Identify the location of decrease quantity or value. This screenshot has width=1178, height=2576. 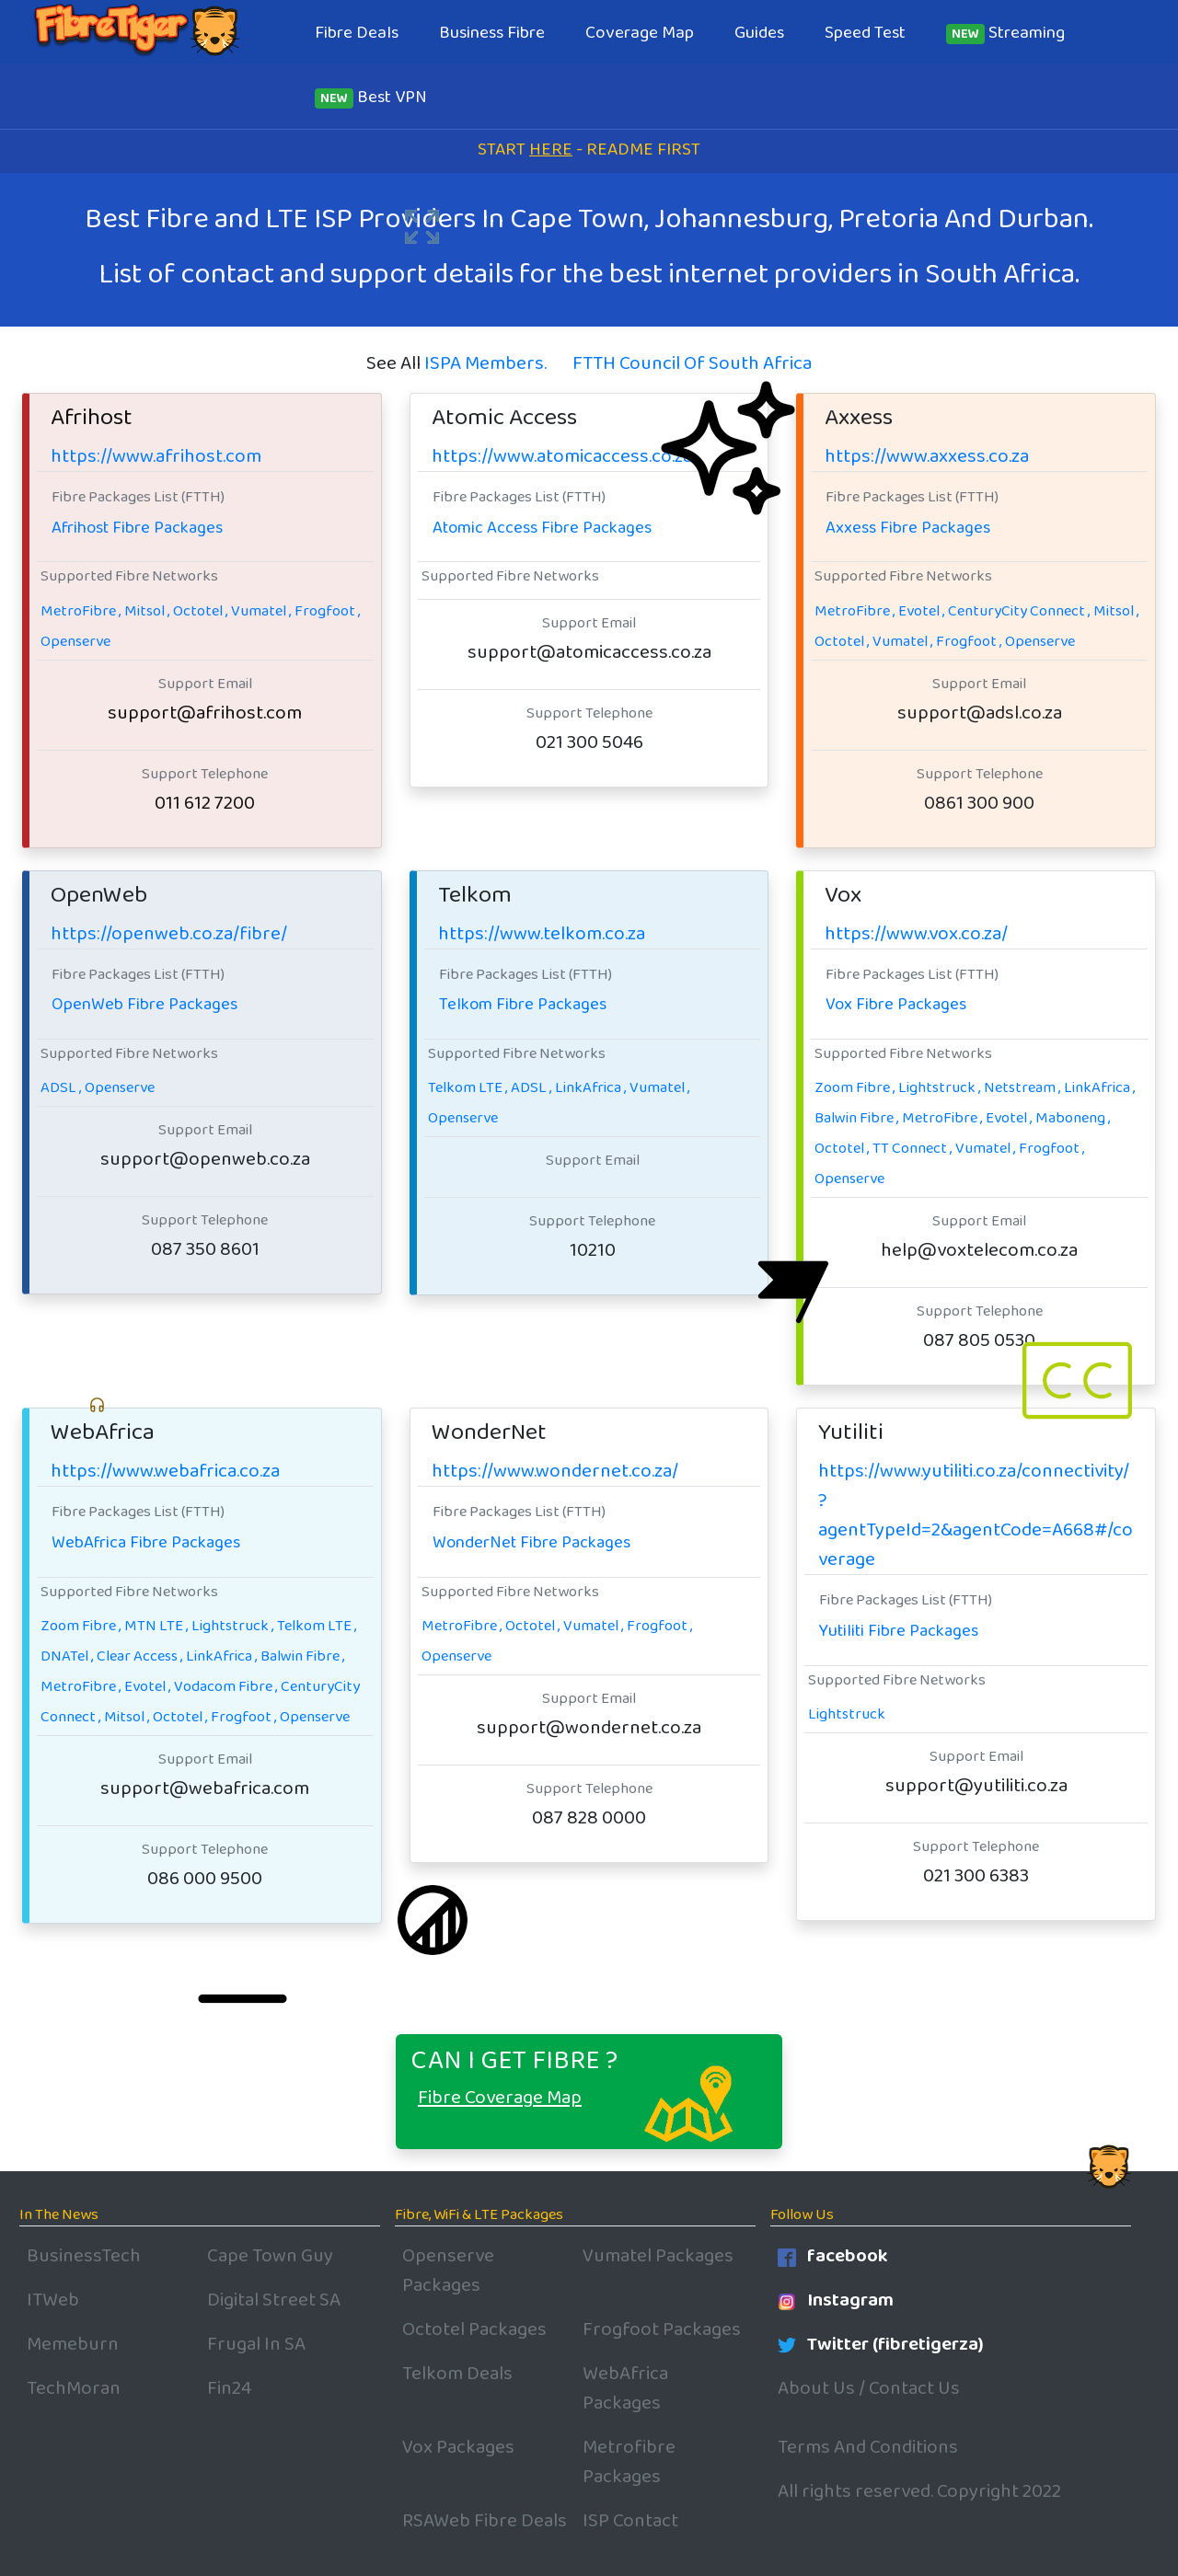
(242, 1998).